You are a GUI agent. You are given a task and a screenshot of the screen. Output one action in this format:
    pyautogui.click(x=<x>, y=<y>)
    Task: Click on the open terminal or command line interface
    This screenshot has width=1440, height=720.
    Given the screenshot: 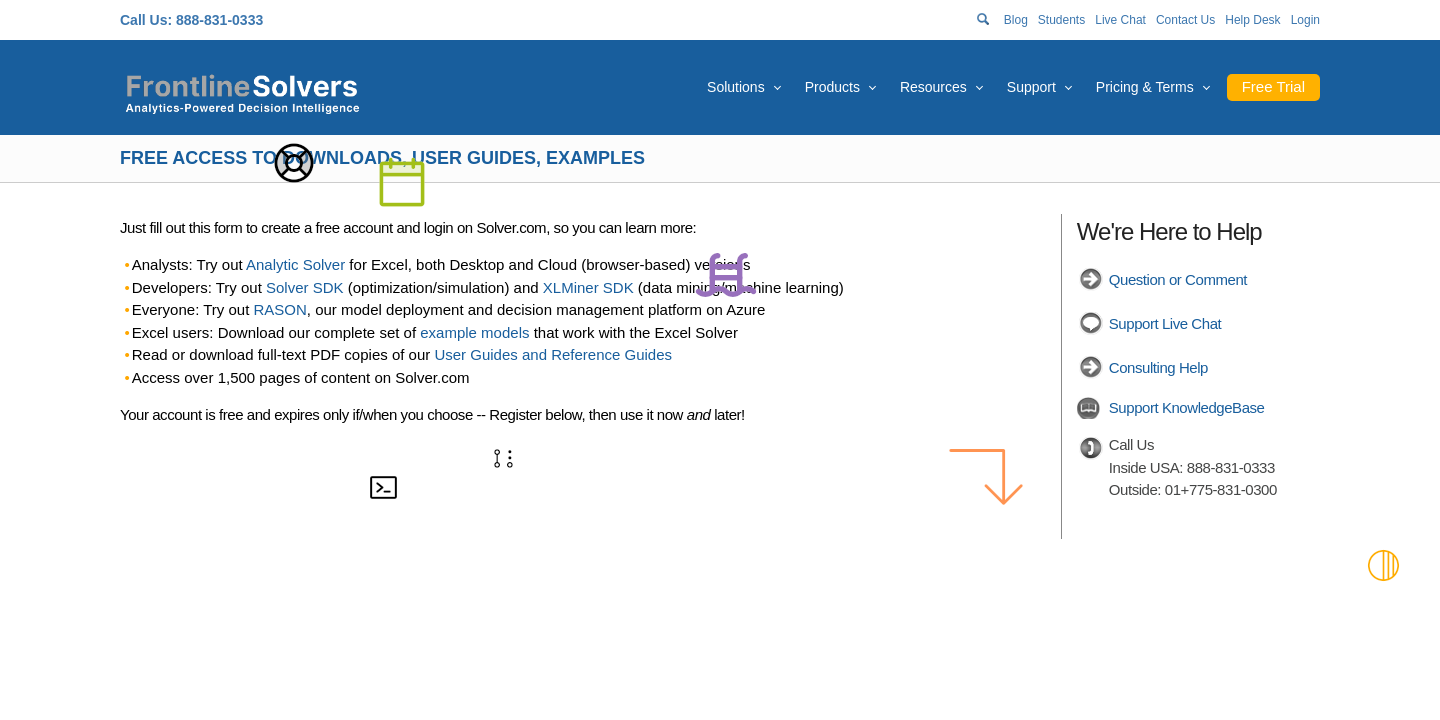 What is the action you would take?
    pyautogui.click(x=383, y=487)
    